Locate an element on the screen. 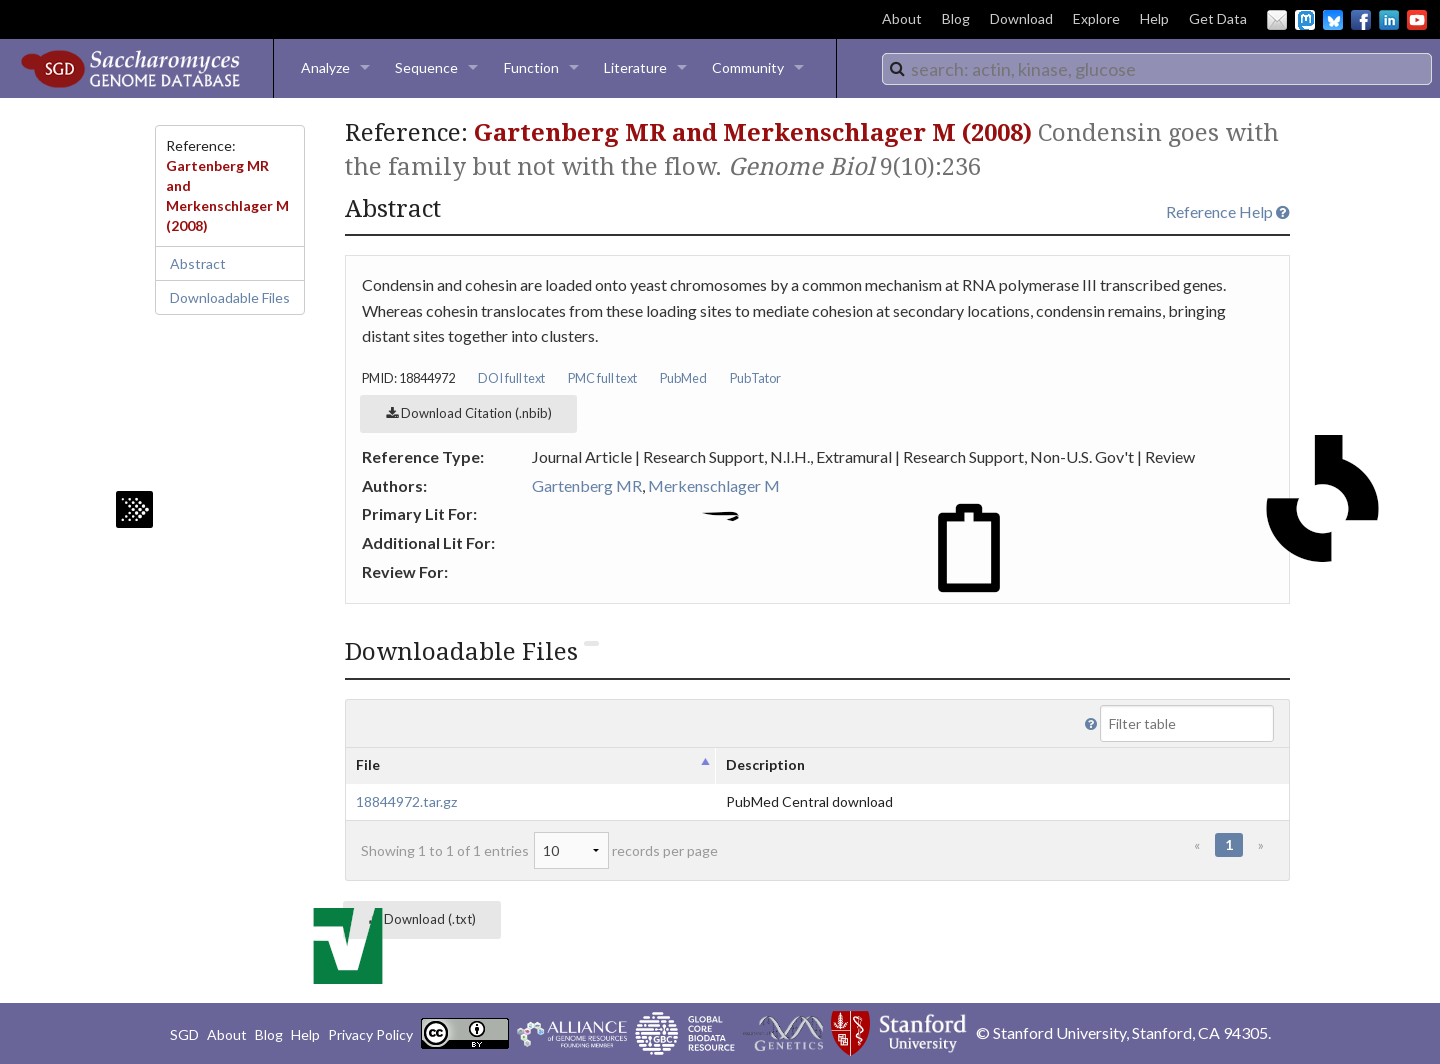 The width and height of the screenshot is (1440, 1064). open the Radio France app is located at coordinates (1322, 498).